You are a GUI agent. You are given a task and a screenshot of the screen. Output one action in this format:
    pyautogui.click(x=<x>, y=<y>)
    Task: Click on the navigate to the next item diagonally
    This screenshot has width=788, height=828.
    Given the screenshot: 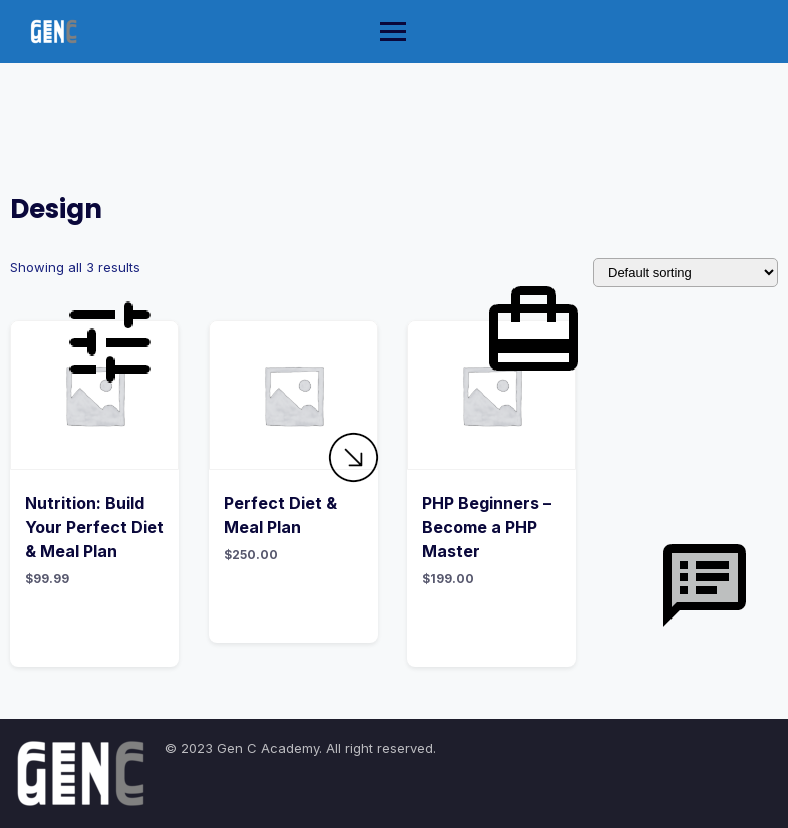 What is the action you would take?
    pyautogui.click(x=353, y=457)
    